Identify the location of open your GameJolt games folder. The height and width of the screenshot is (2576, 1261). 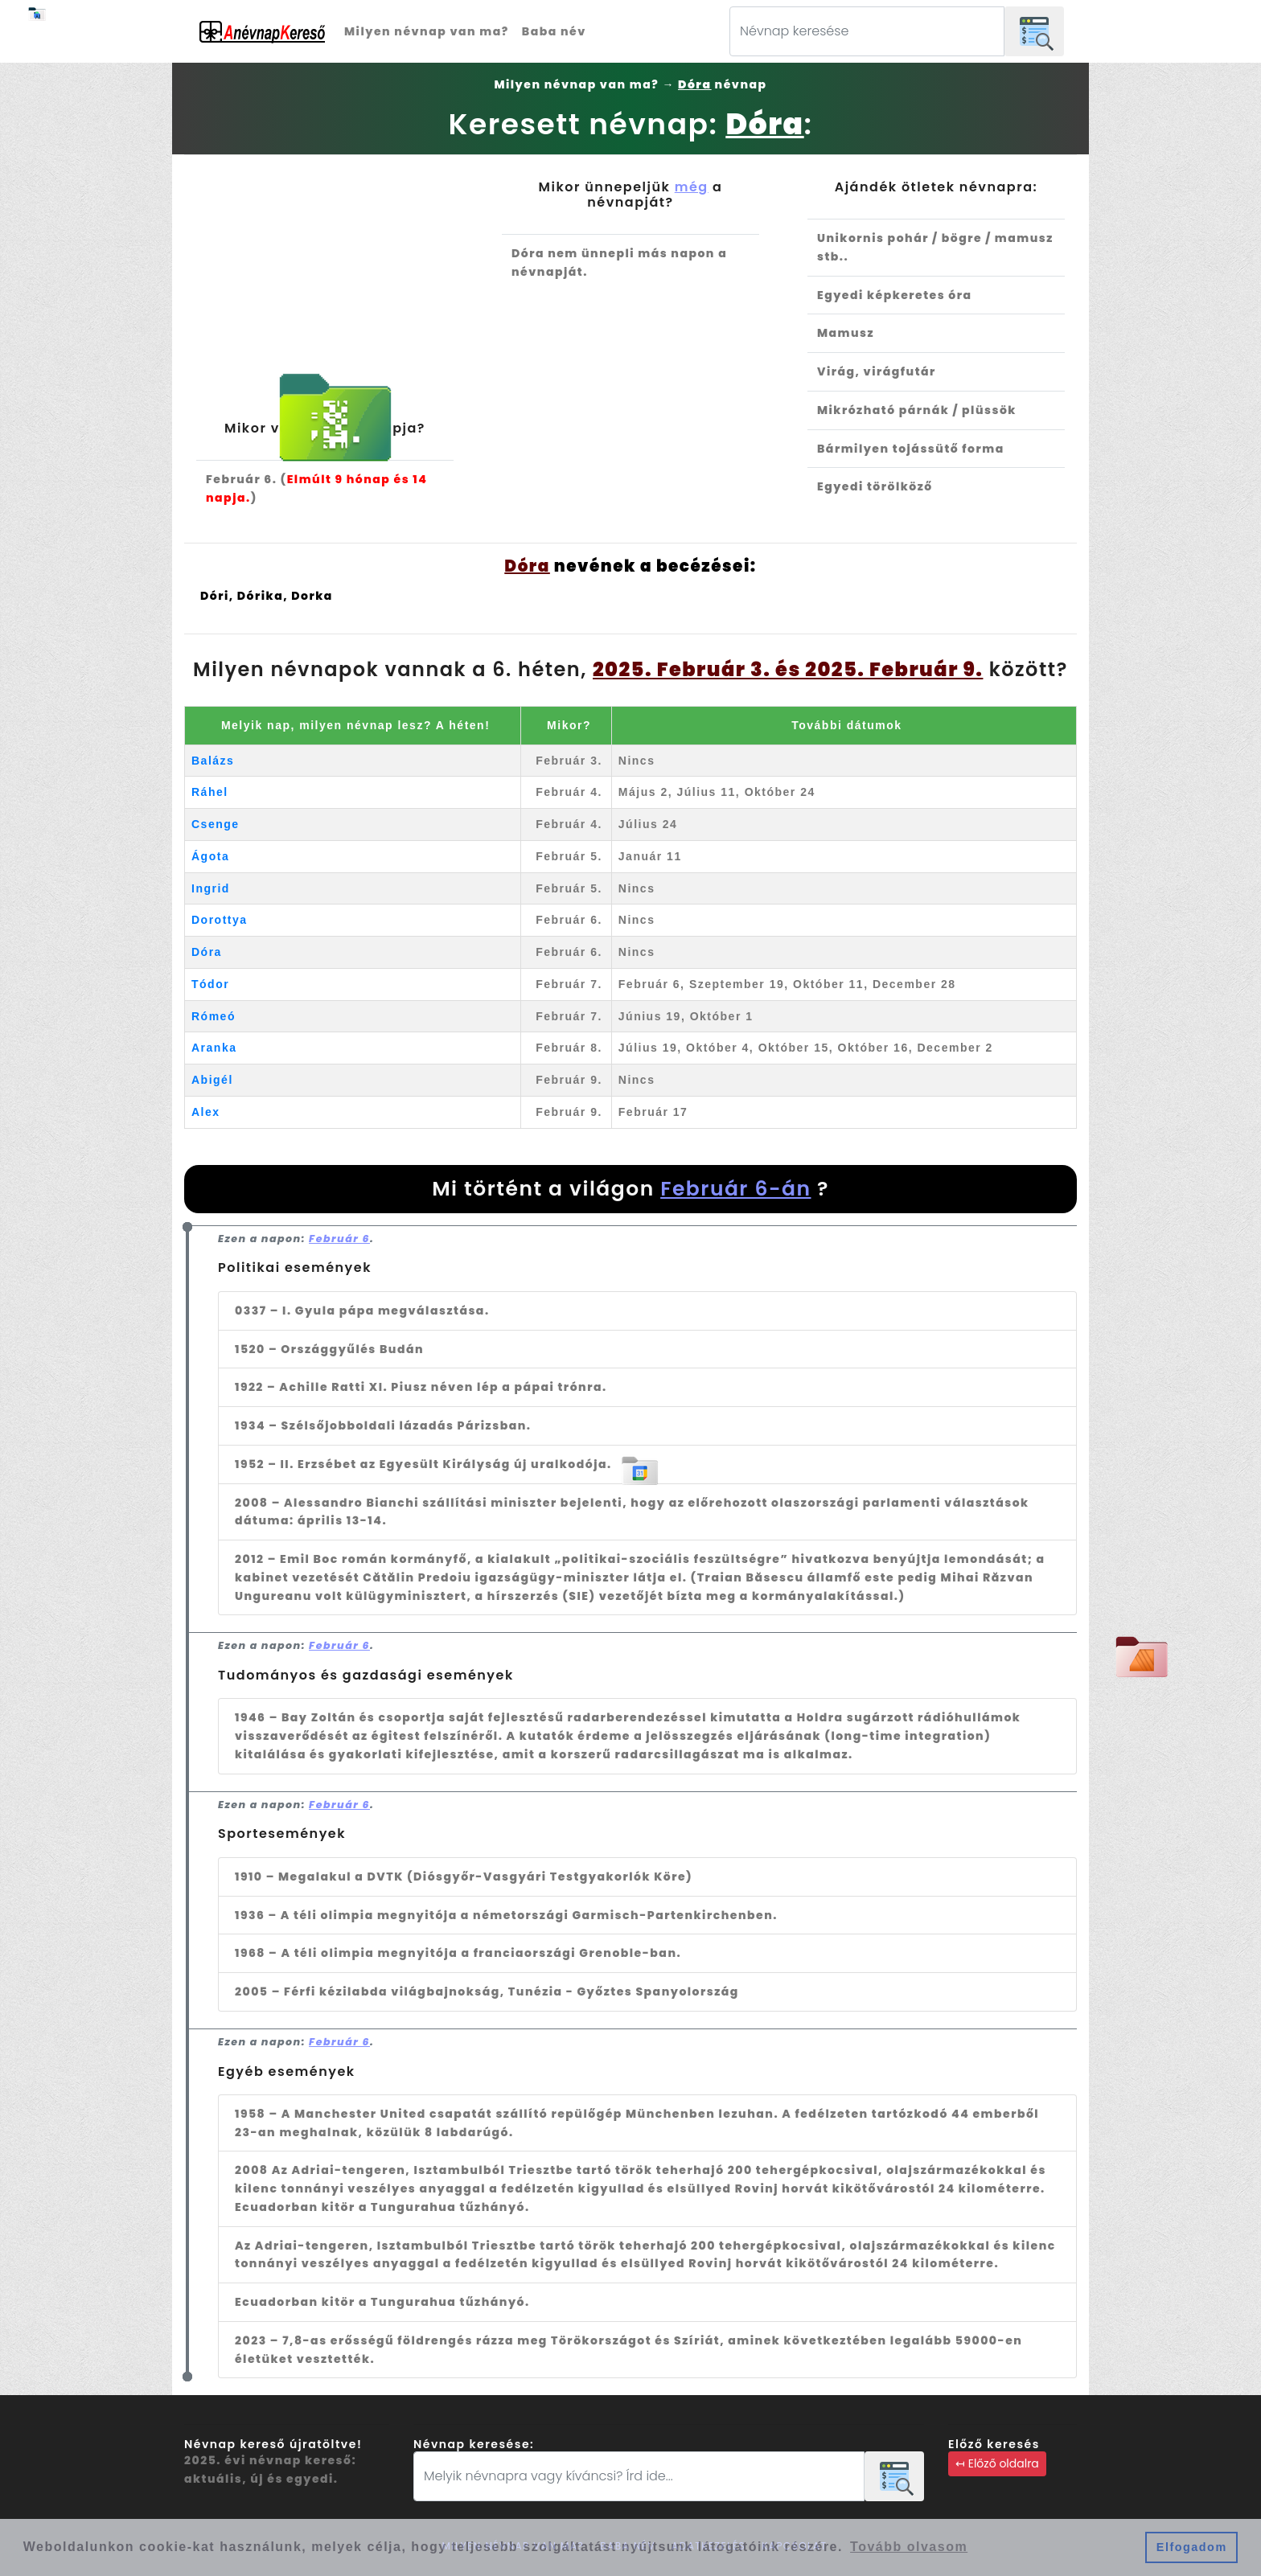
(335, 420).